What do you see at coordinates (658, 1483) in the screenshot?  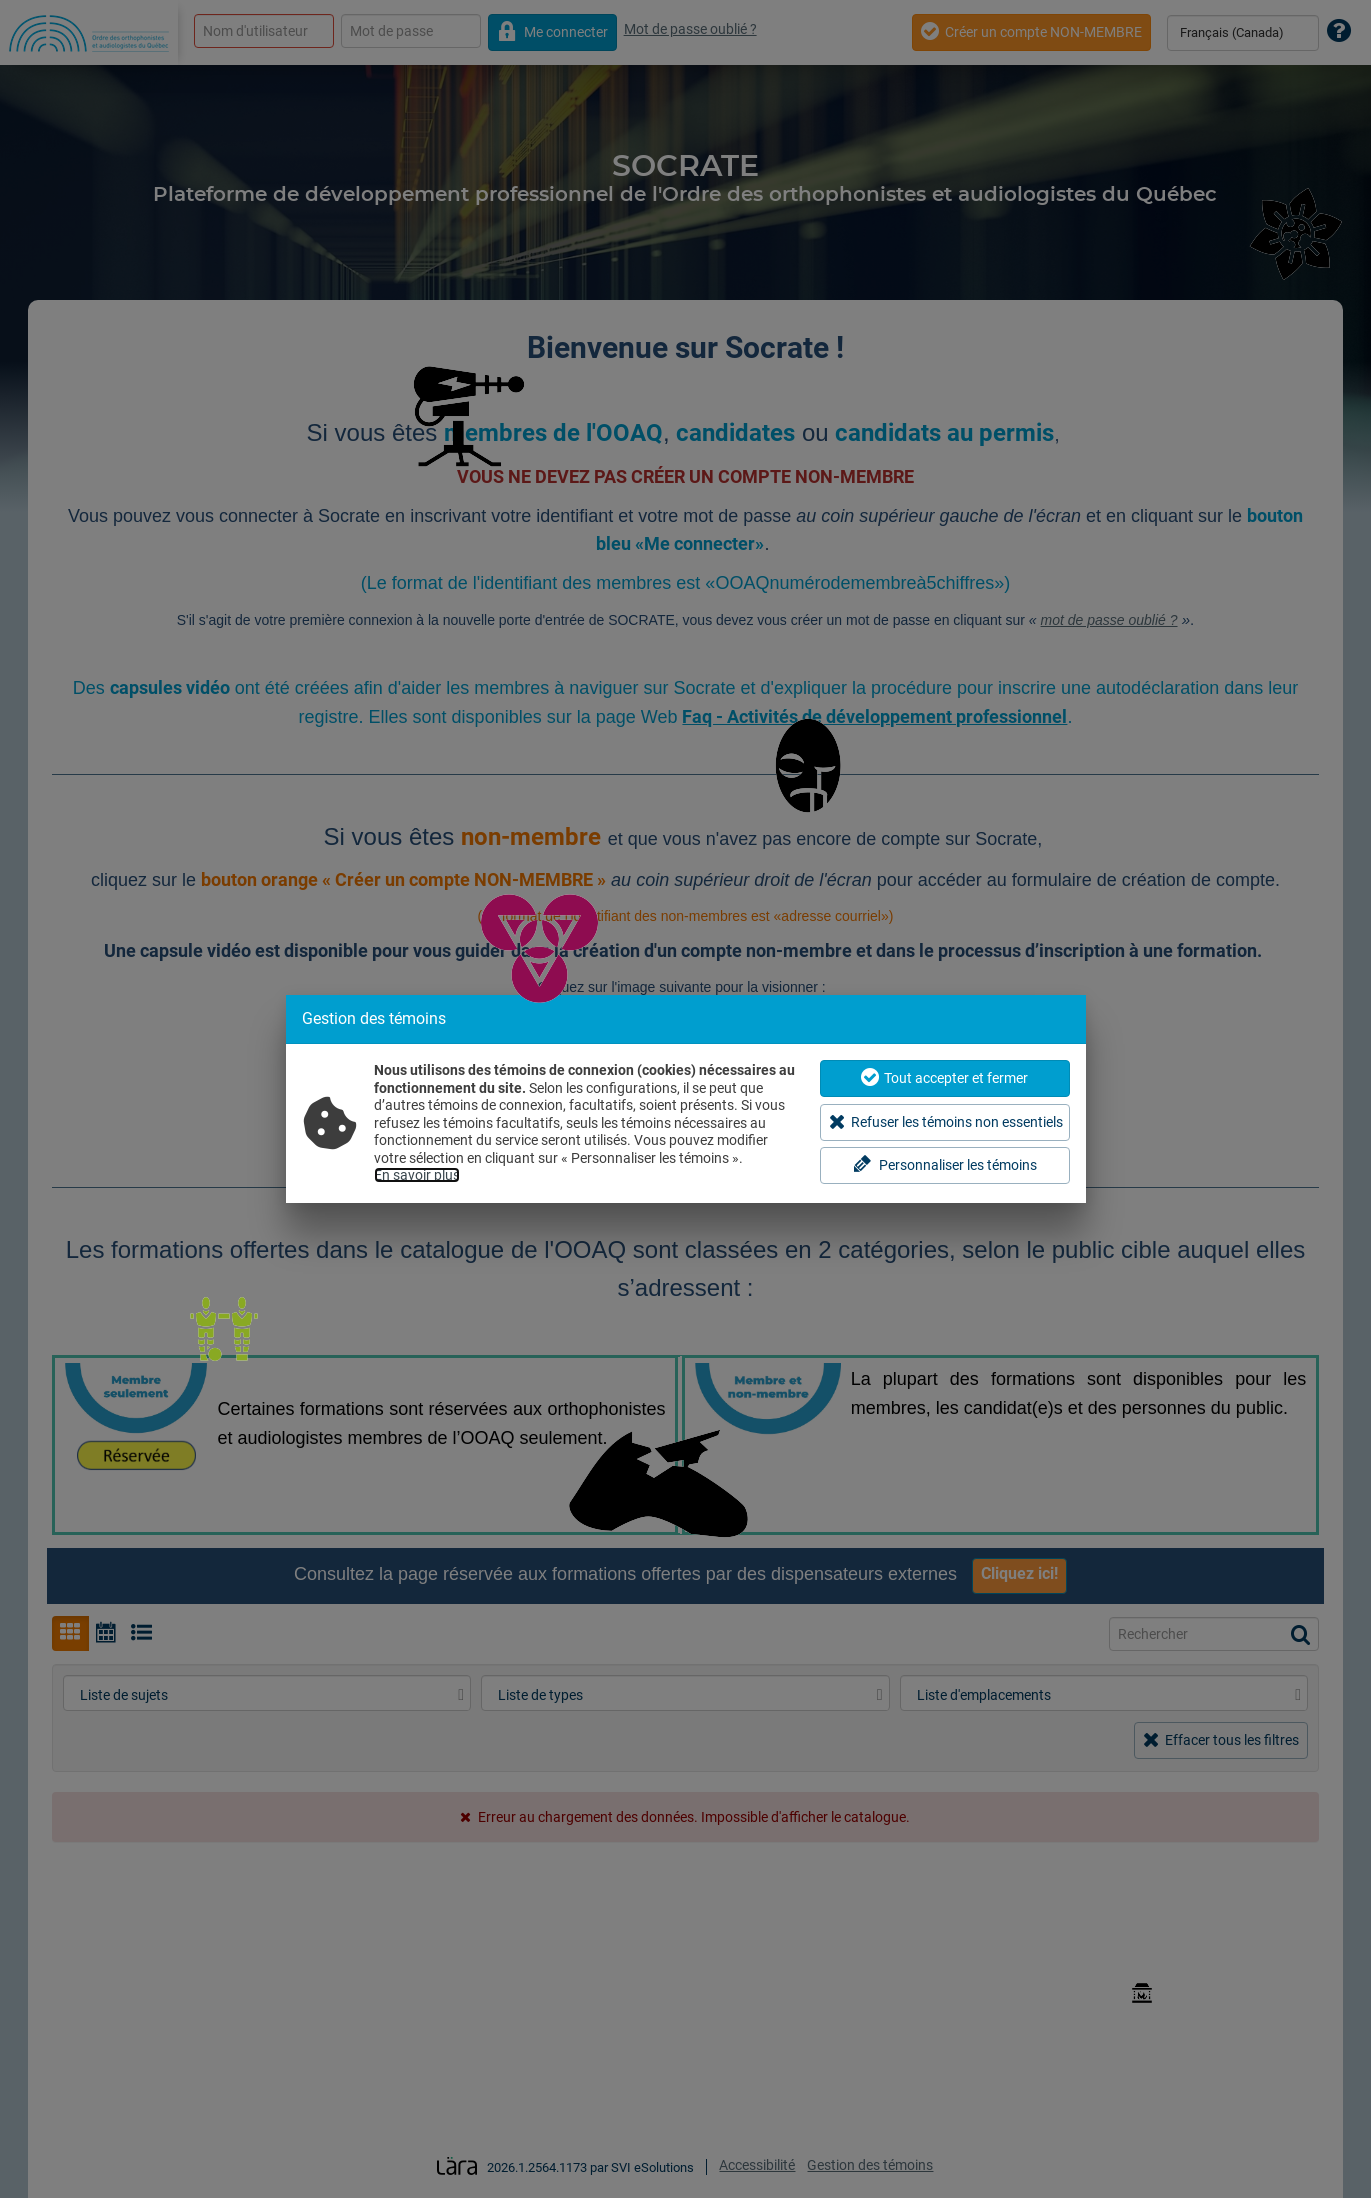 I see `view black sea region on map` at bounding box center [658, 1483].